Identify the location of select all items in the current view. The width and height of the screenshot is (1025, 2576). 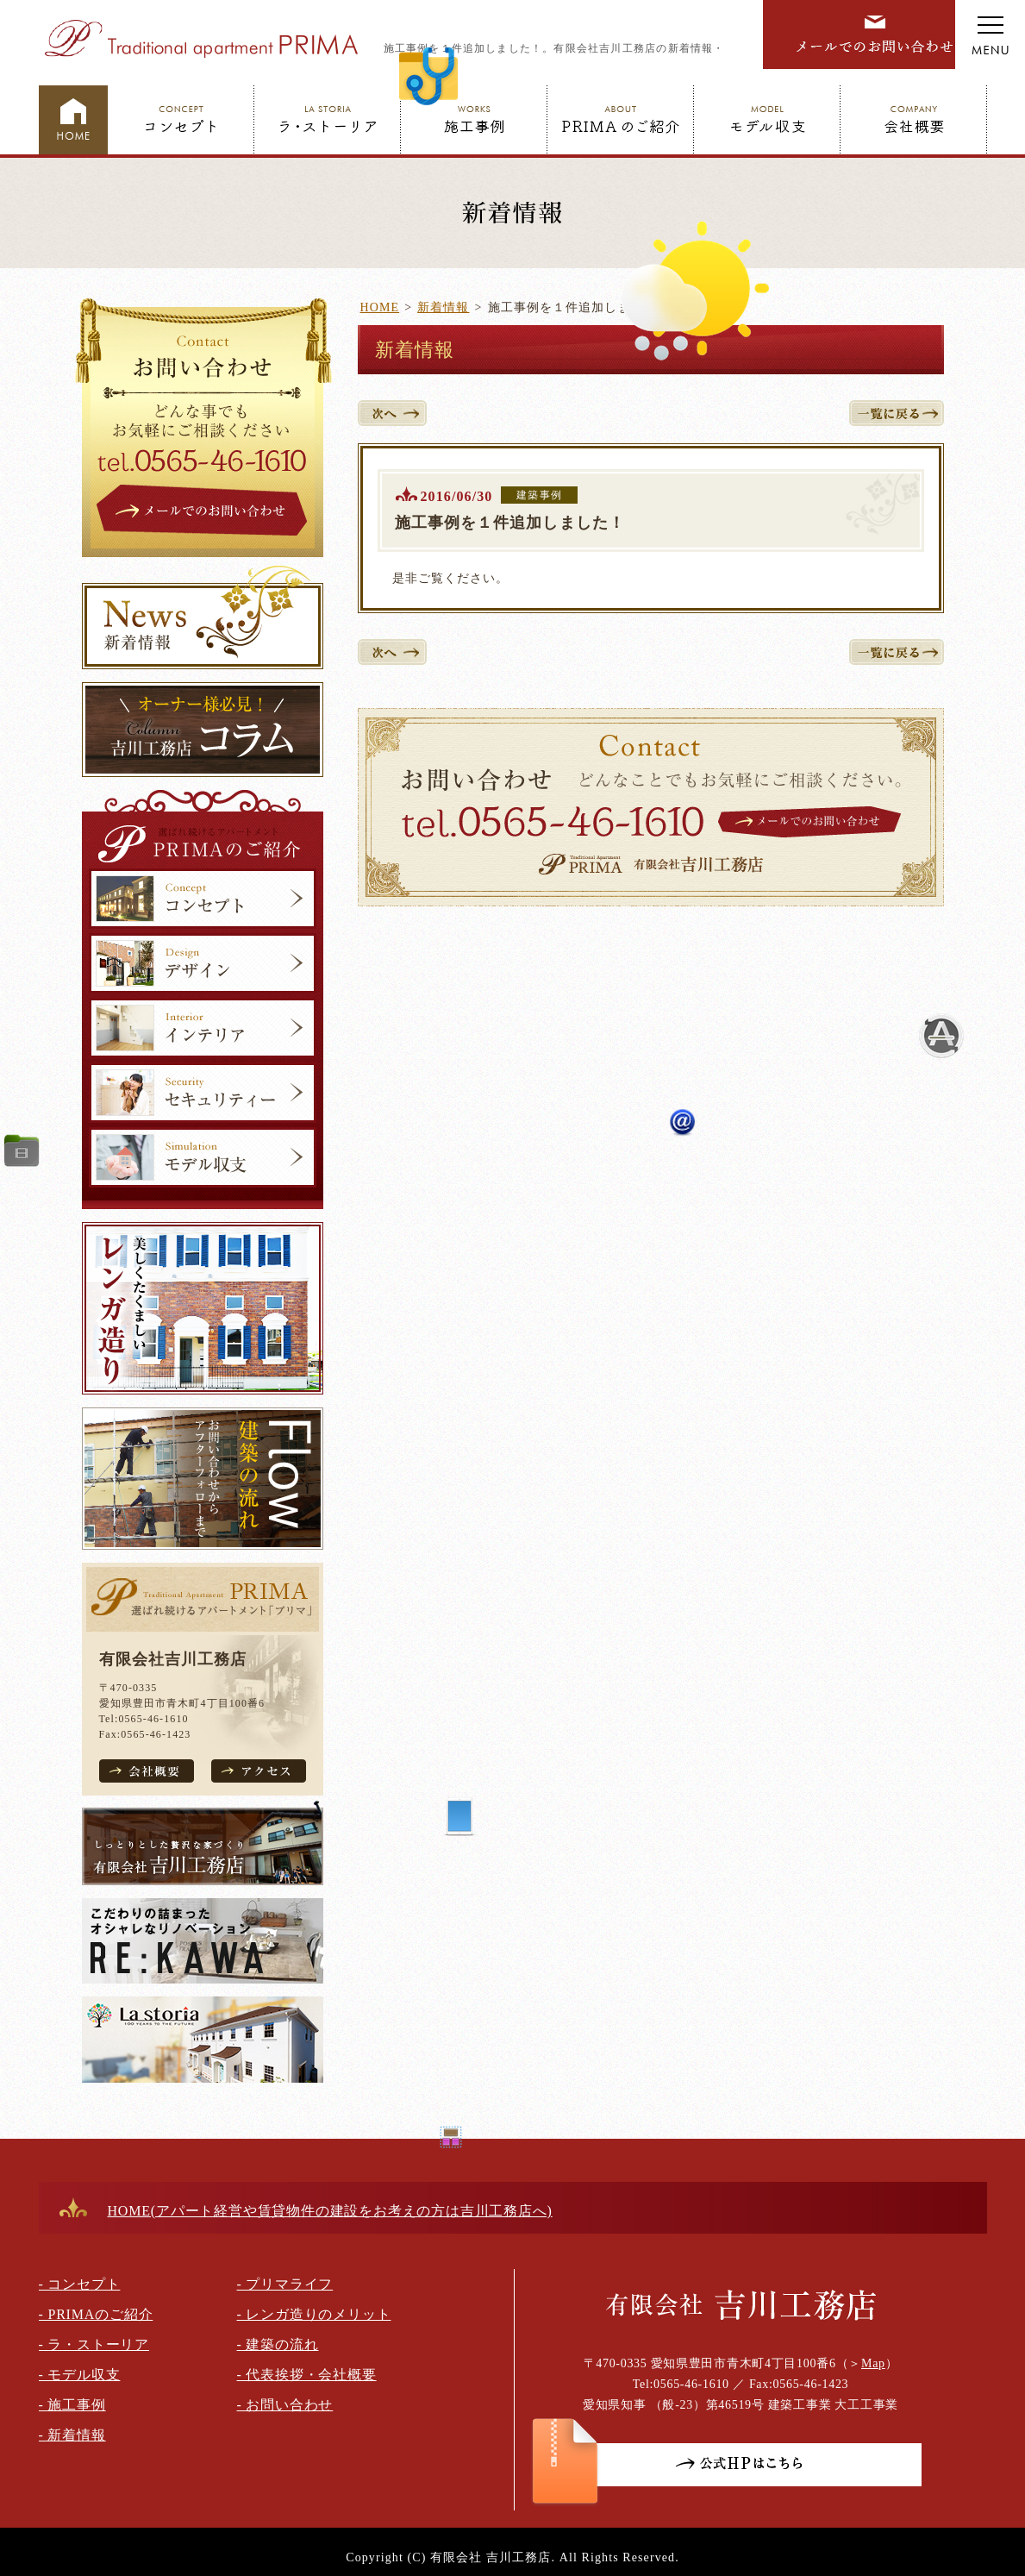
(451, 2137).